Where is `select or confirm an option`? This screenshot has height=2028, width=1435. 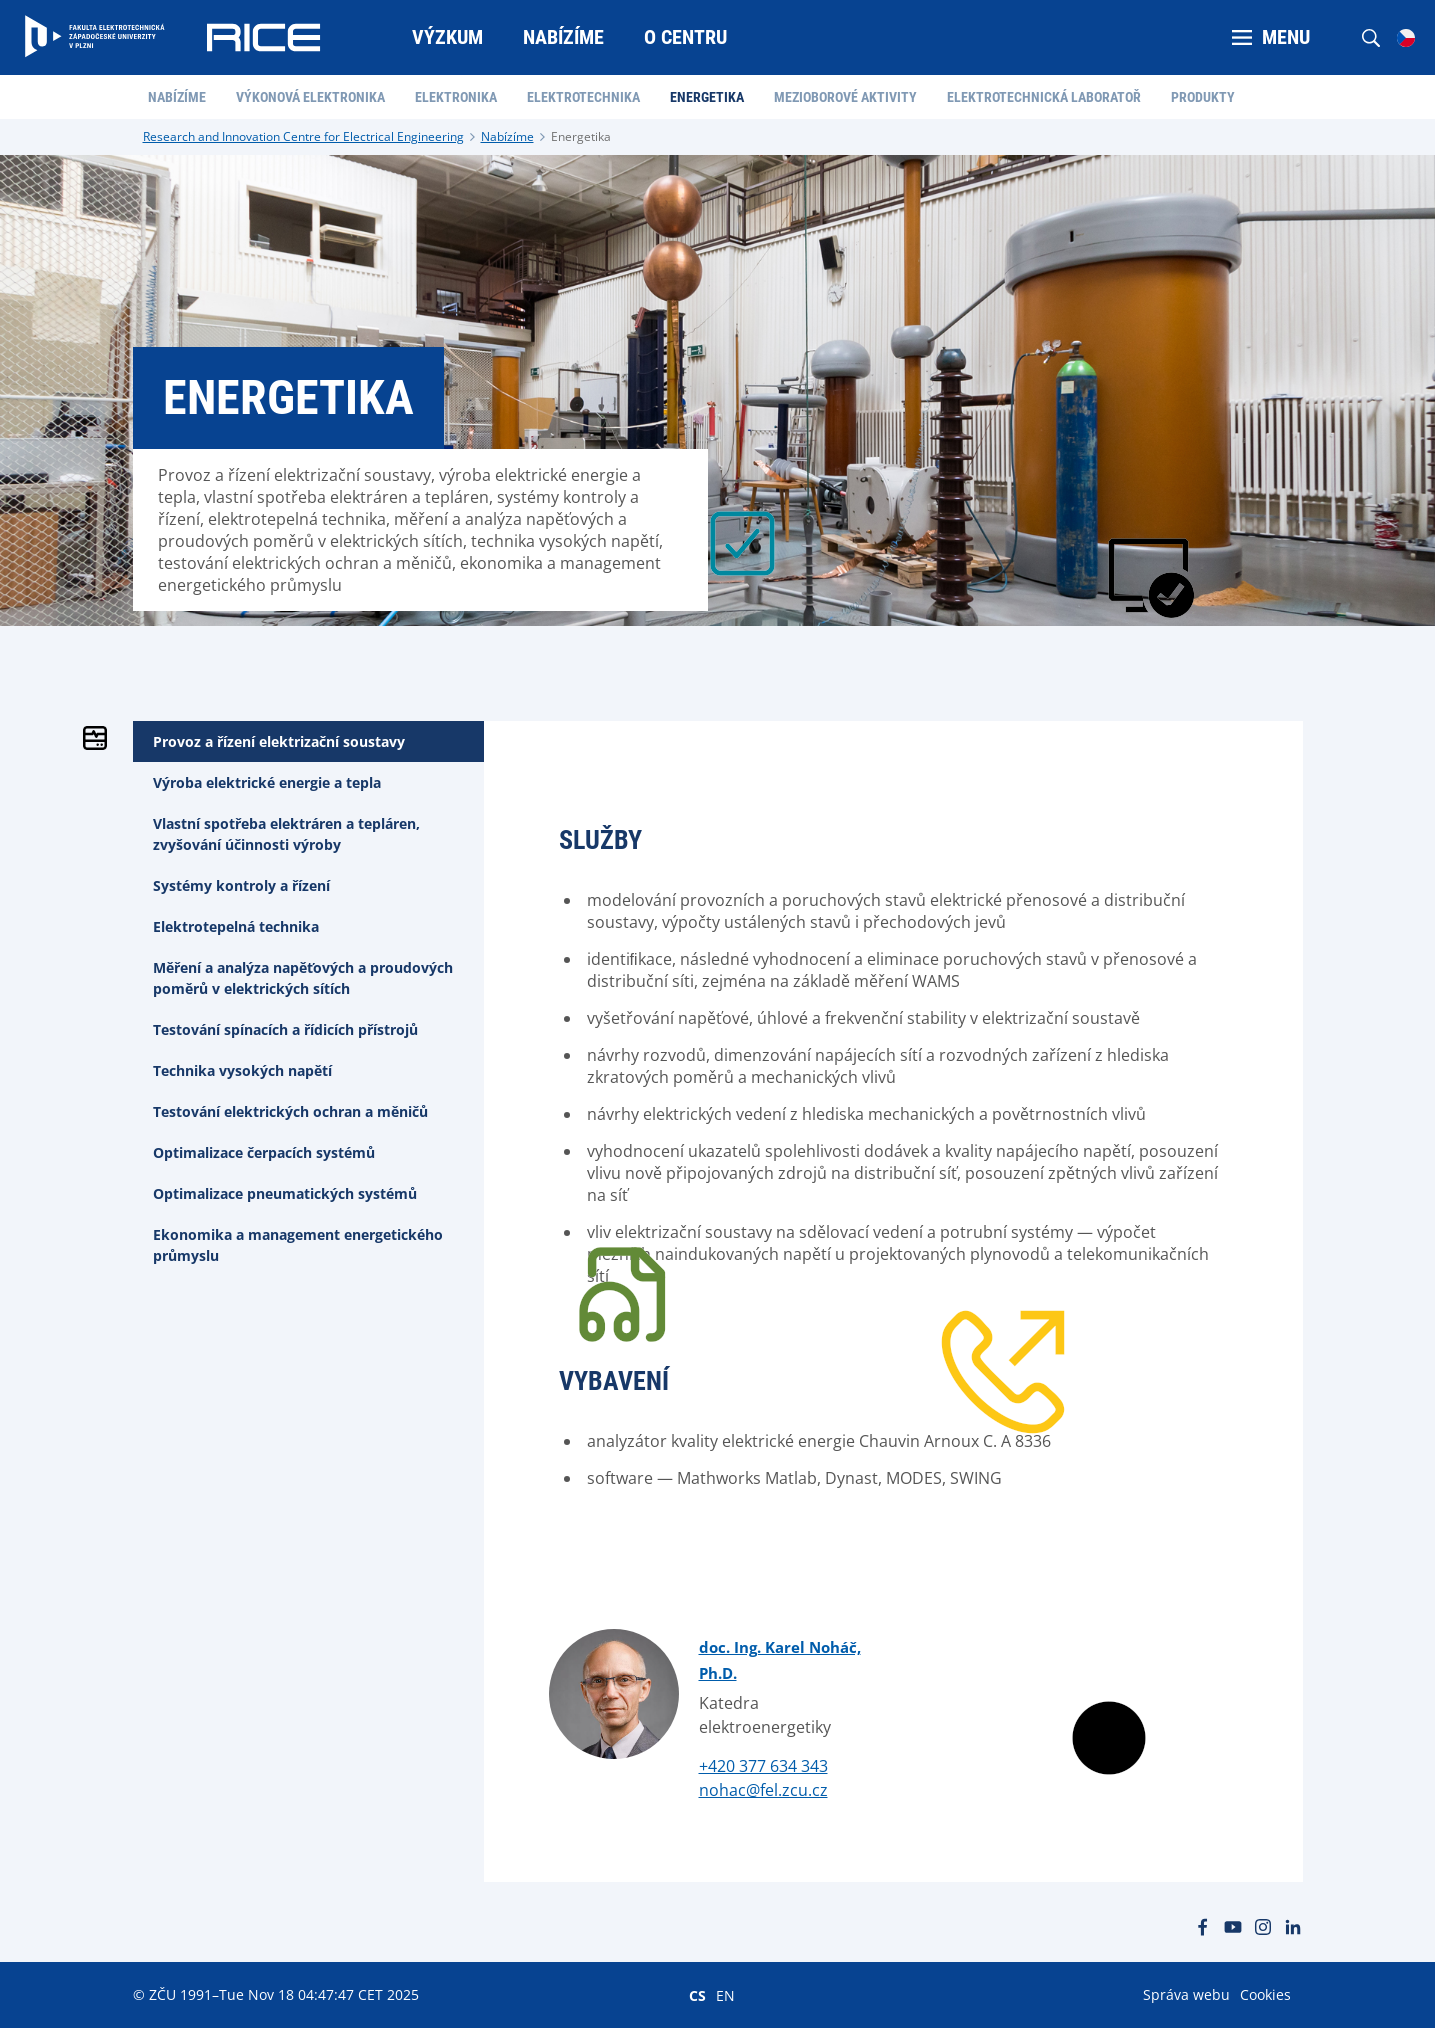
select or confirm an option is located at coordinates (742, 543).